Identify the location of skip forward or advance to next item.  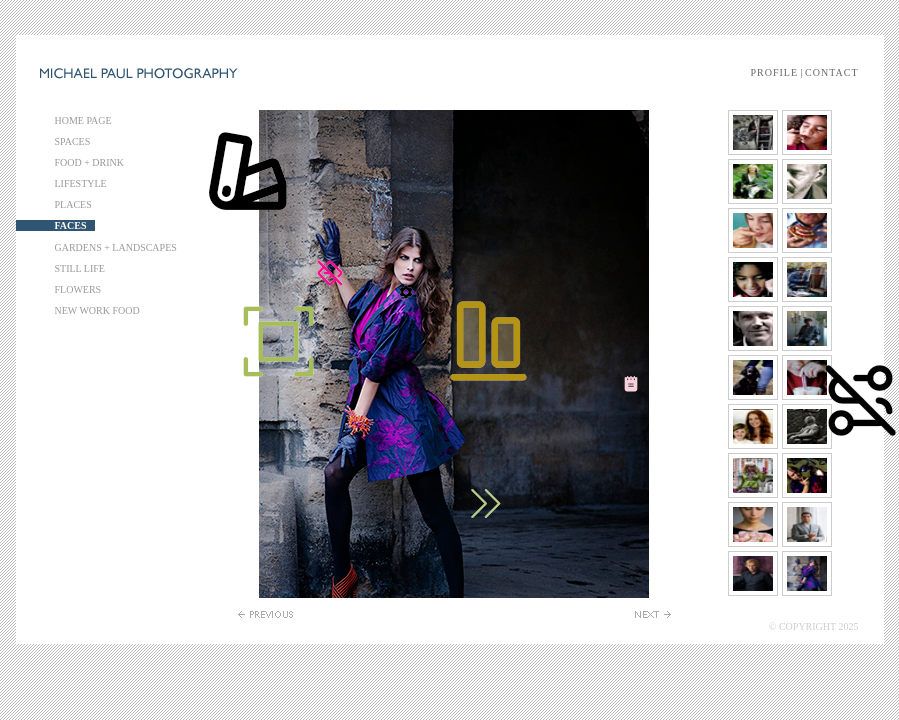
(484, 503).